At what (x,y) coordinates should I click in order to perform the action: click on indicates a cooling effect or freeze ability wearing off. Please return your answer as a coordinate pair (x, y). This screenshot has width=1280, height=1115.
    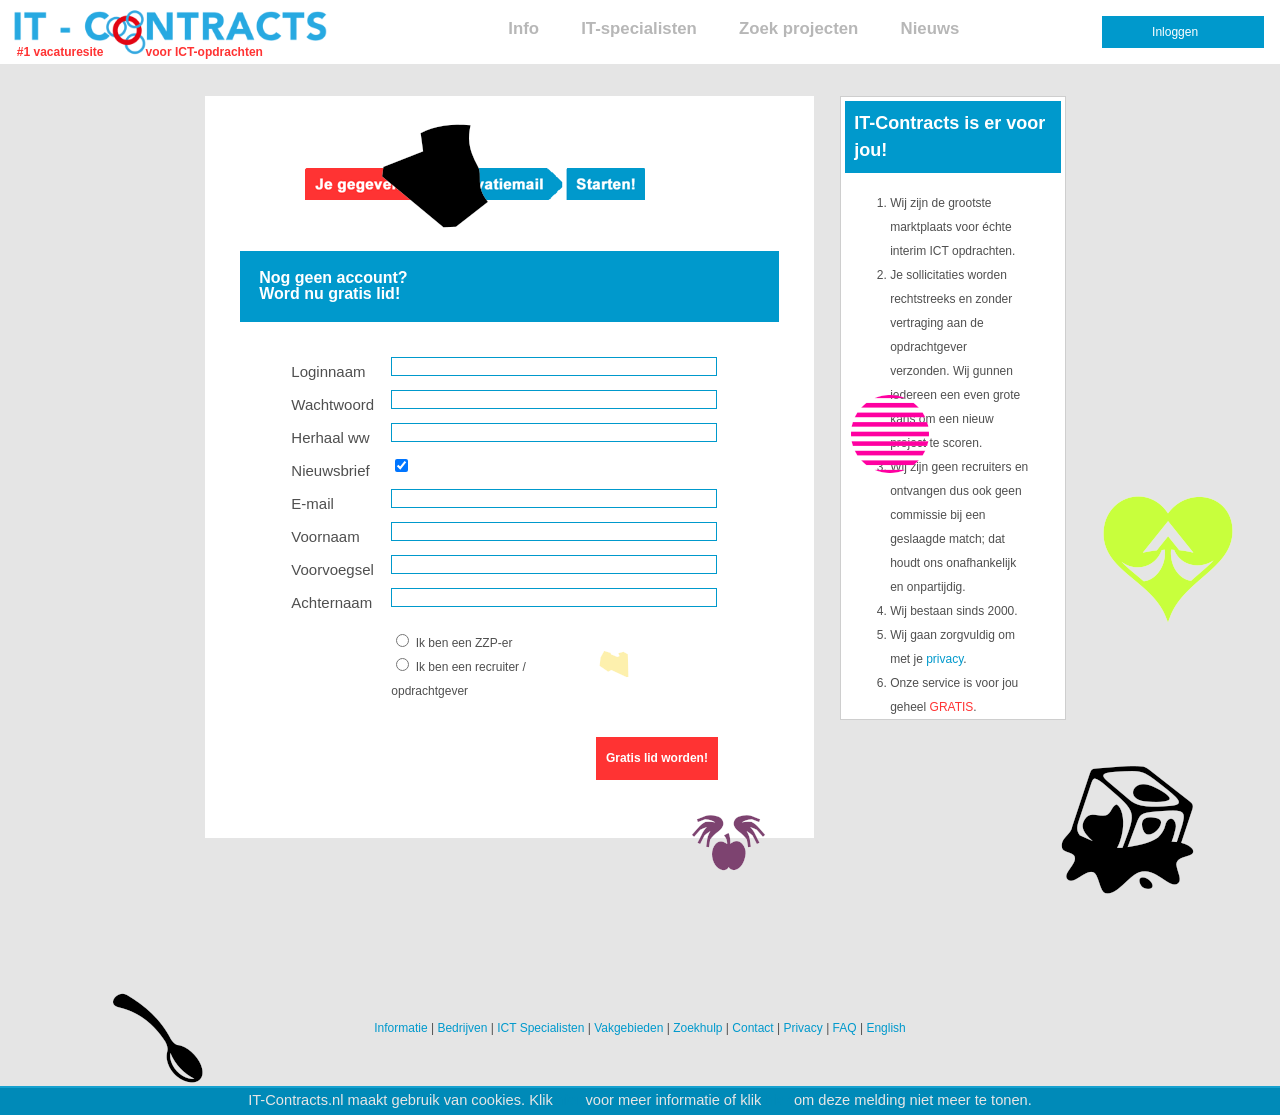
    Looking at the image, I should click on (1127, 827).